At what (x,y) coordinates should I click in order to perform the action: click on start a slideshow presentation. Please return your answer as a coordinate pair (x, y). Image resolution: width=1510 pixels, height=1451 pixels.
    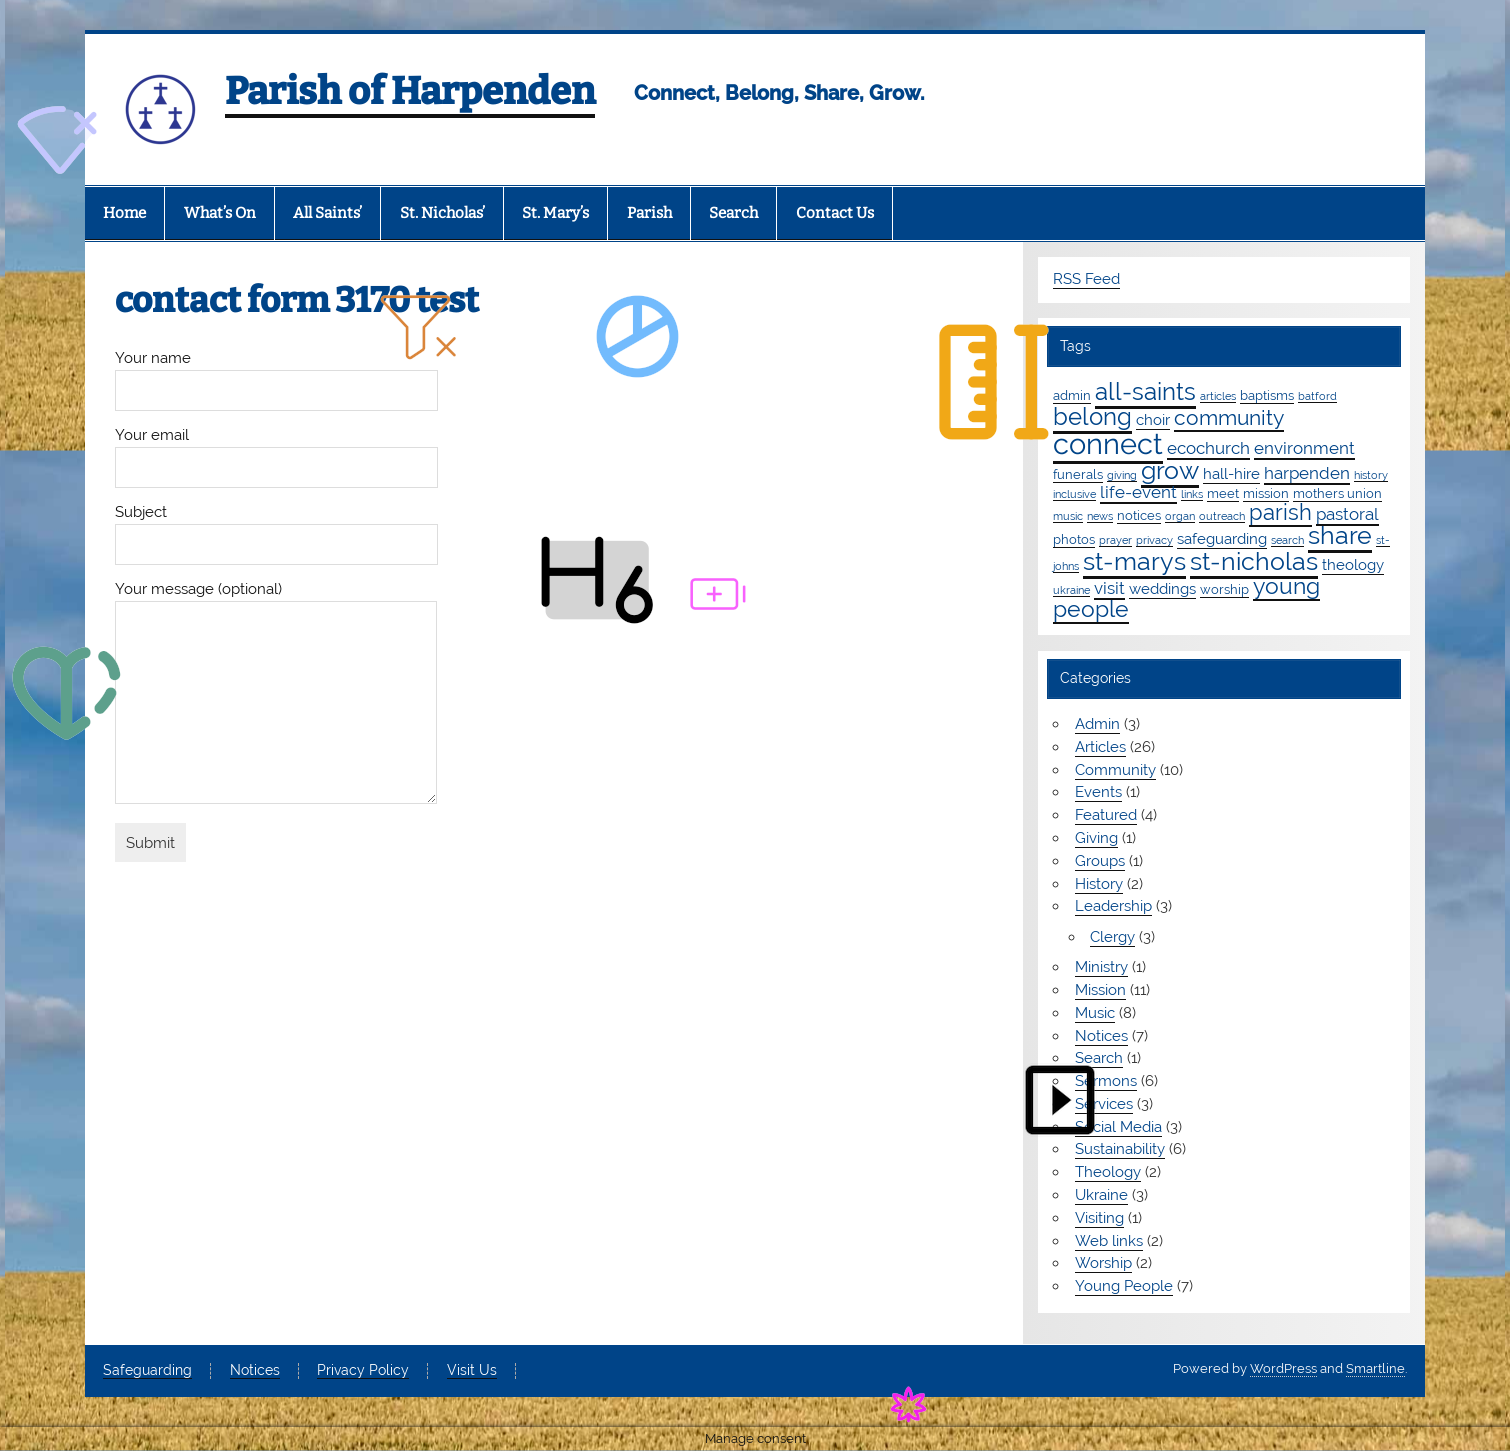
    Looking at the image, I should click on (1060, 1100).